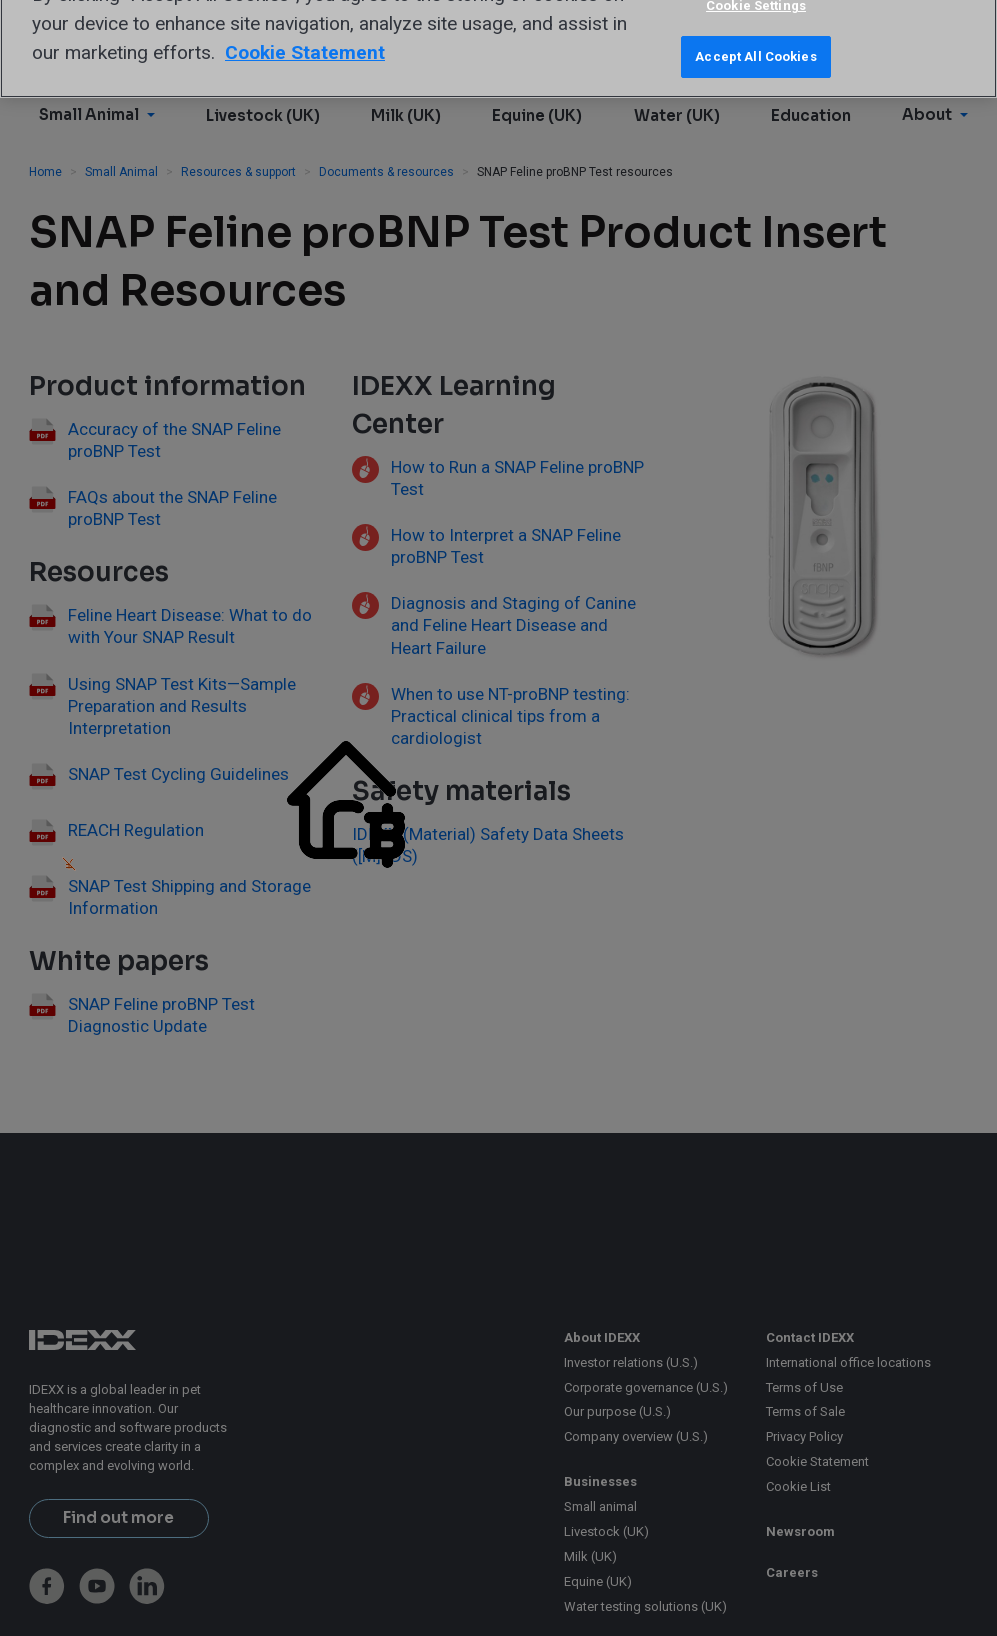 This screenshot has height=1636, width=997. I want to click on indicates yen currency is unavailable, so click(69, 864).